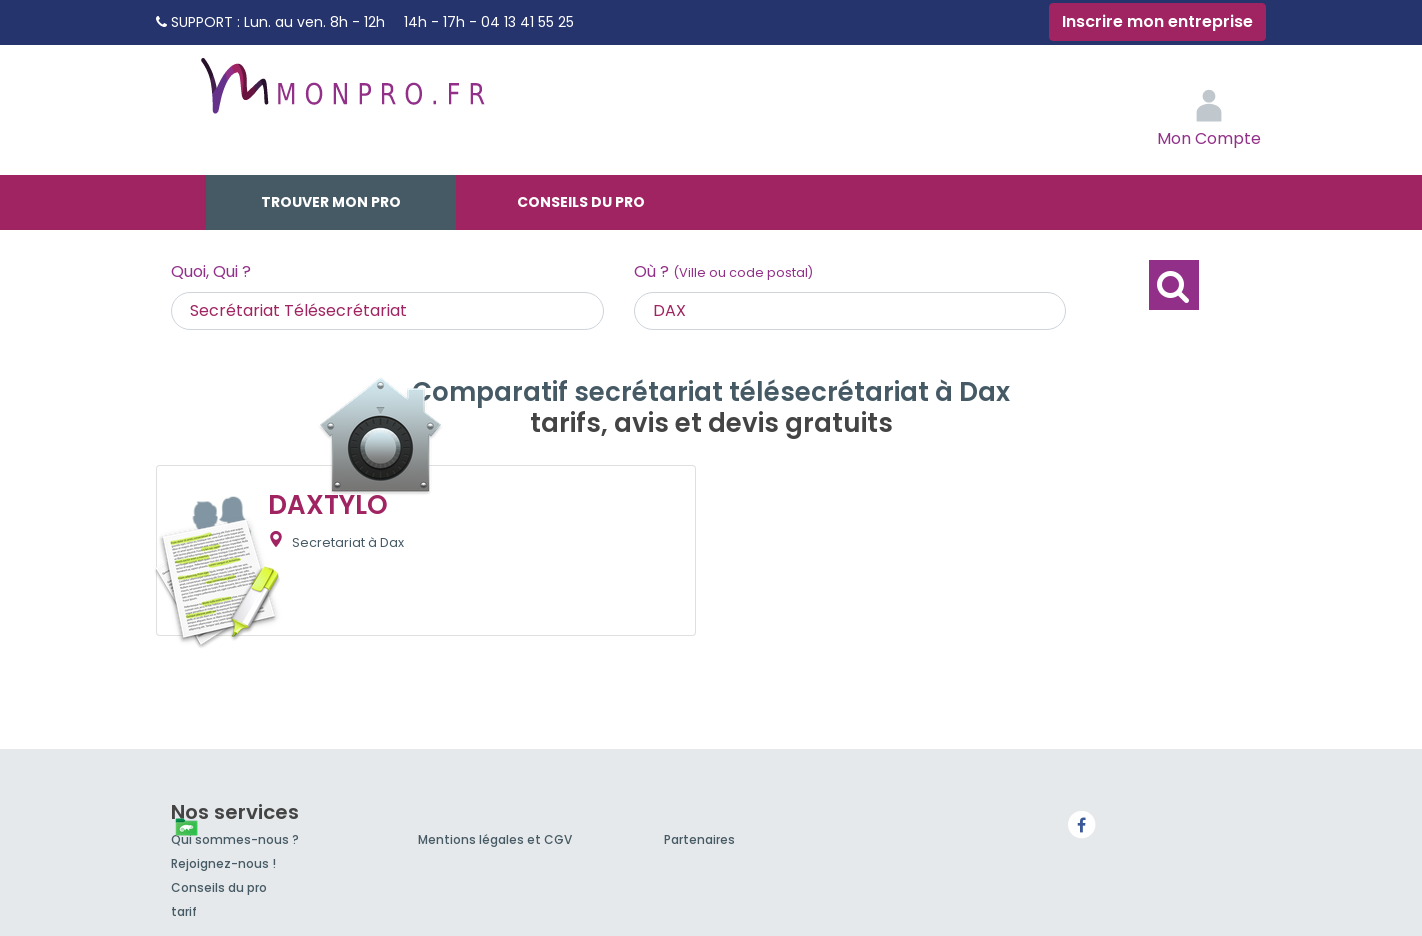  Describe the element at coordinates (186, 827) in the screenshot. I see `open the openSUSE linux files folder` at that location.